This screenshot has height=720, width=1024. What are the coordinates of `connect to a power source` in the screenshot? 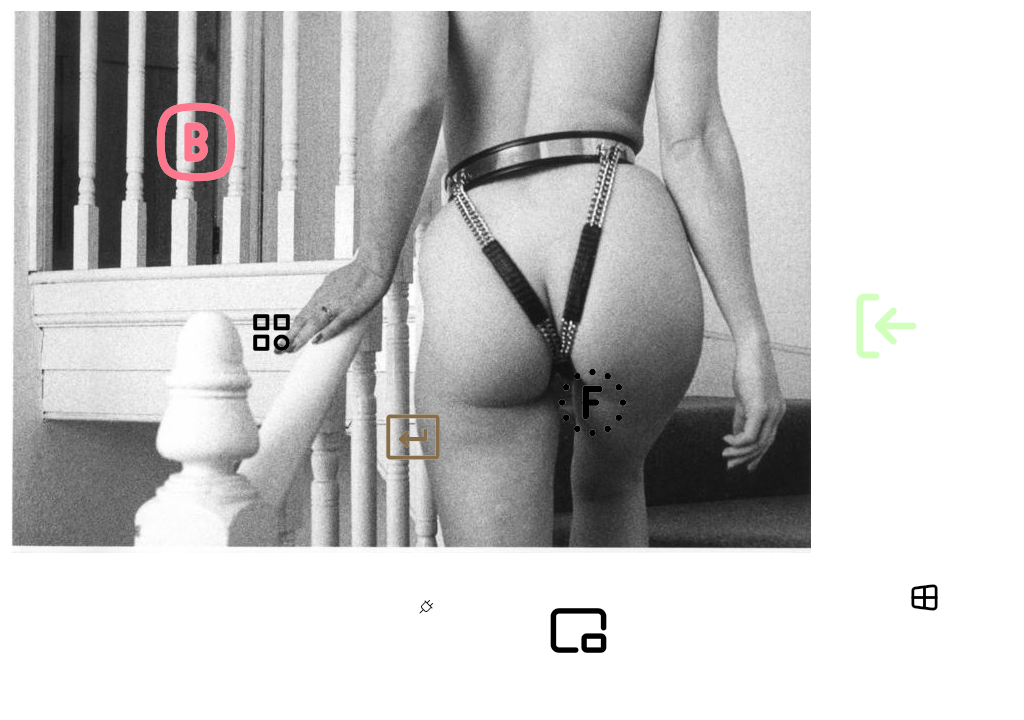 It's located at (426, 607).